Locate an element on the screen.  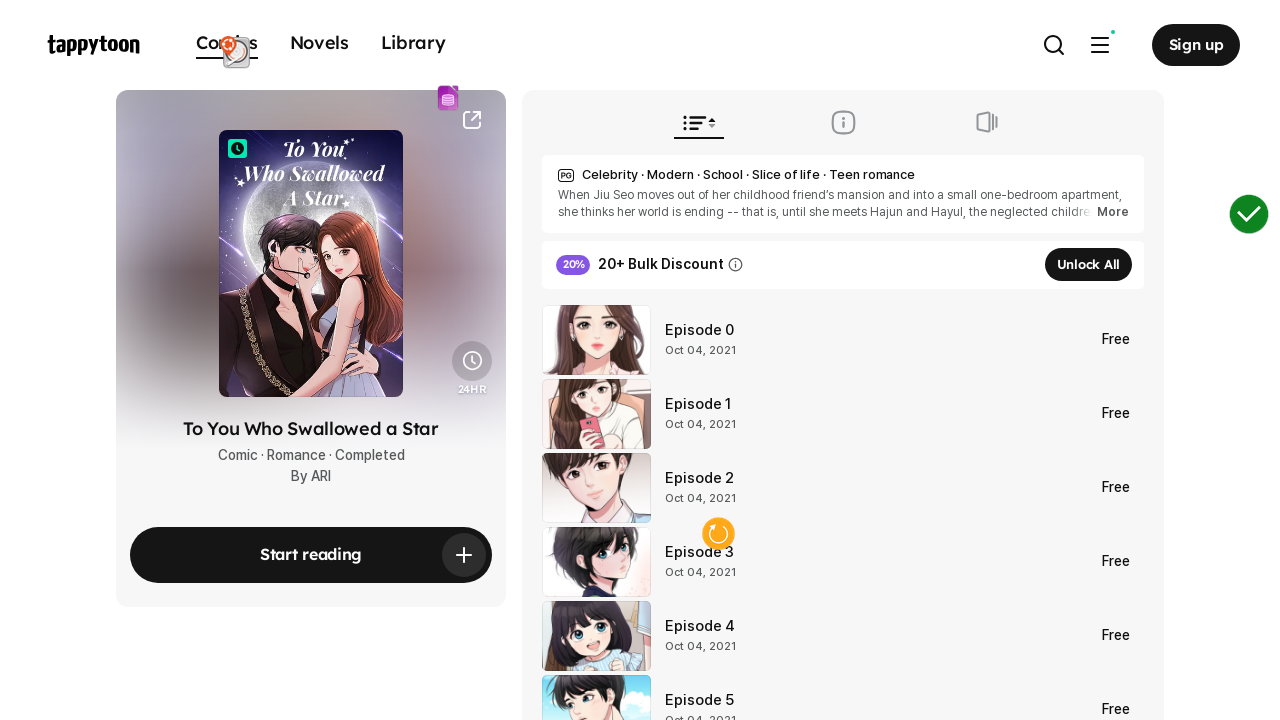
launch the ubiquity ubuntu installer is located at coordinates (236, 52).